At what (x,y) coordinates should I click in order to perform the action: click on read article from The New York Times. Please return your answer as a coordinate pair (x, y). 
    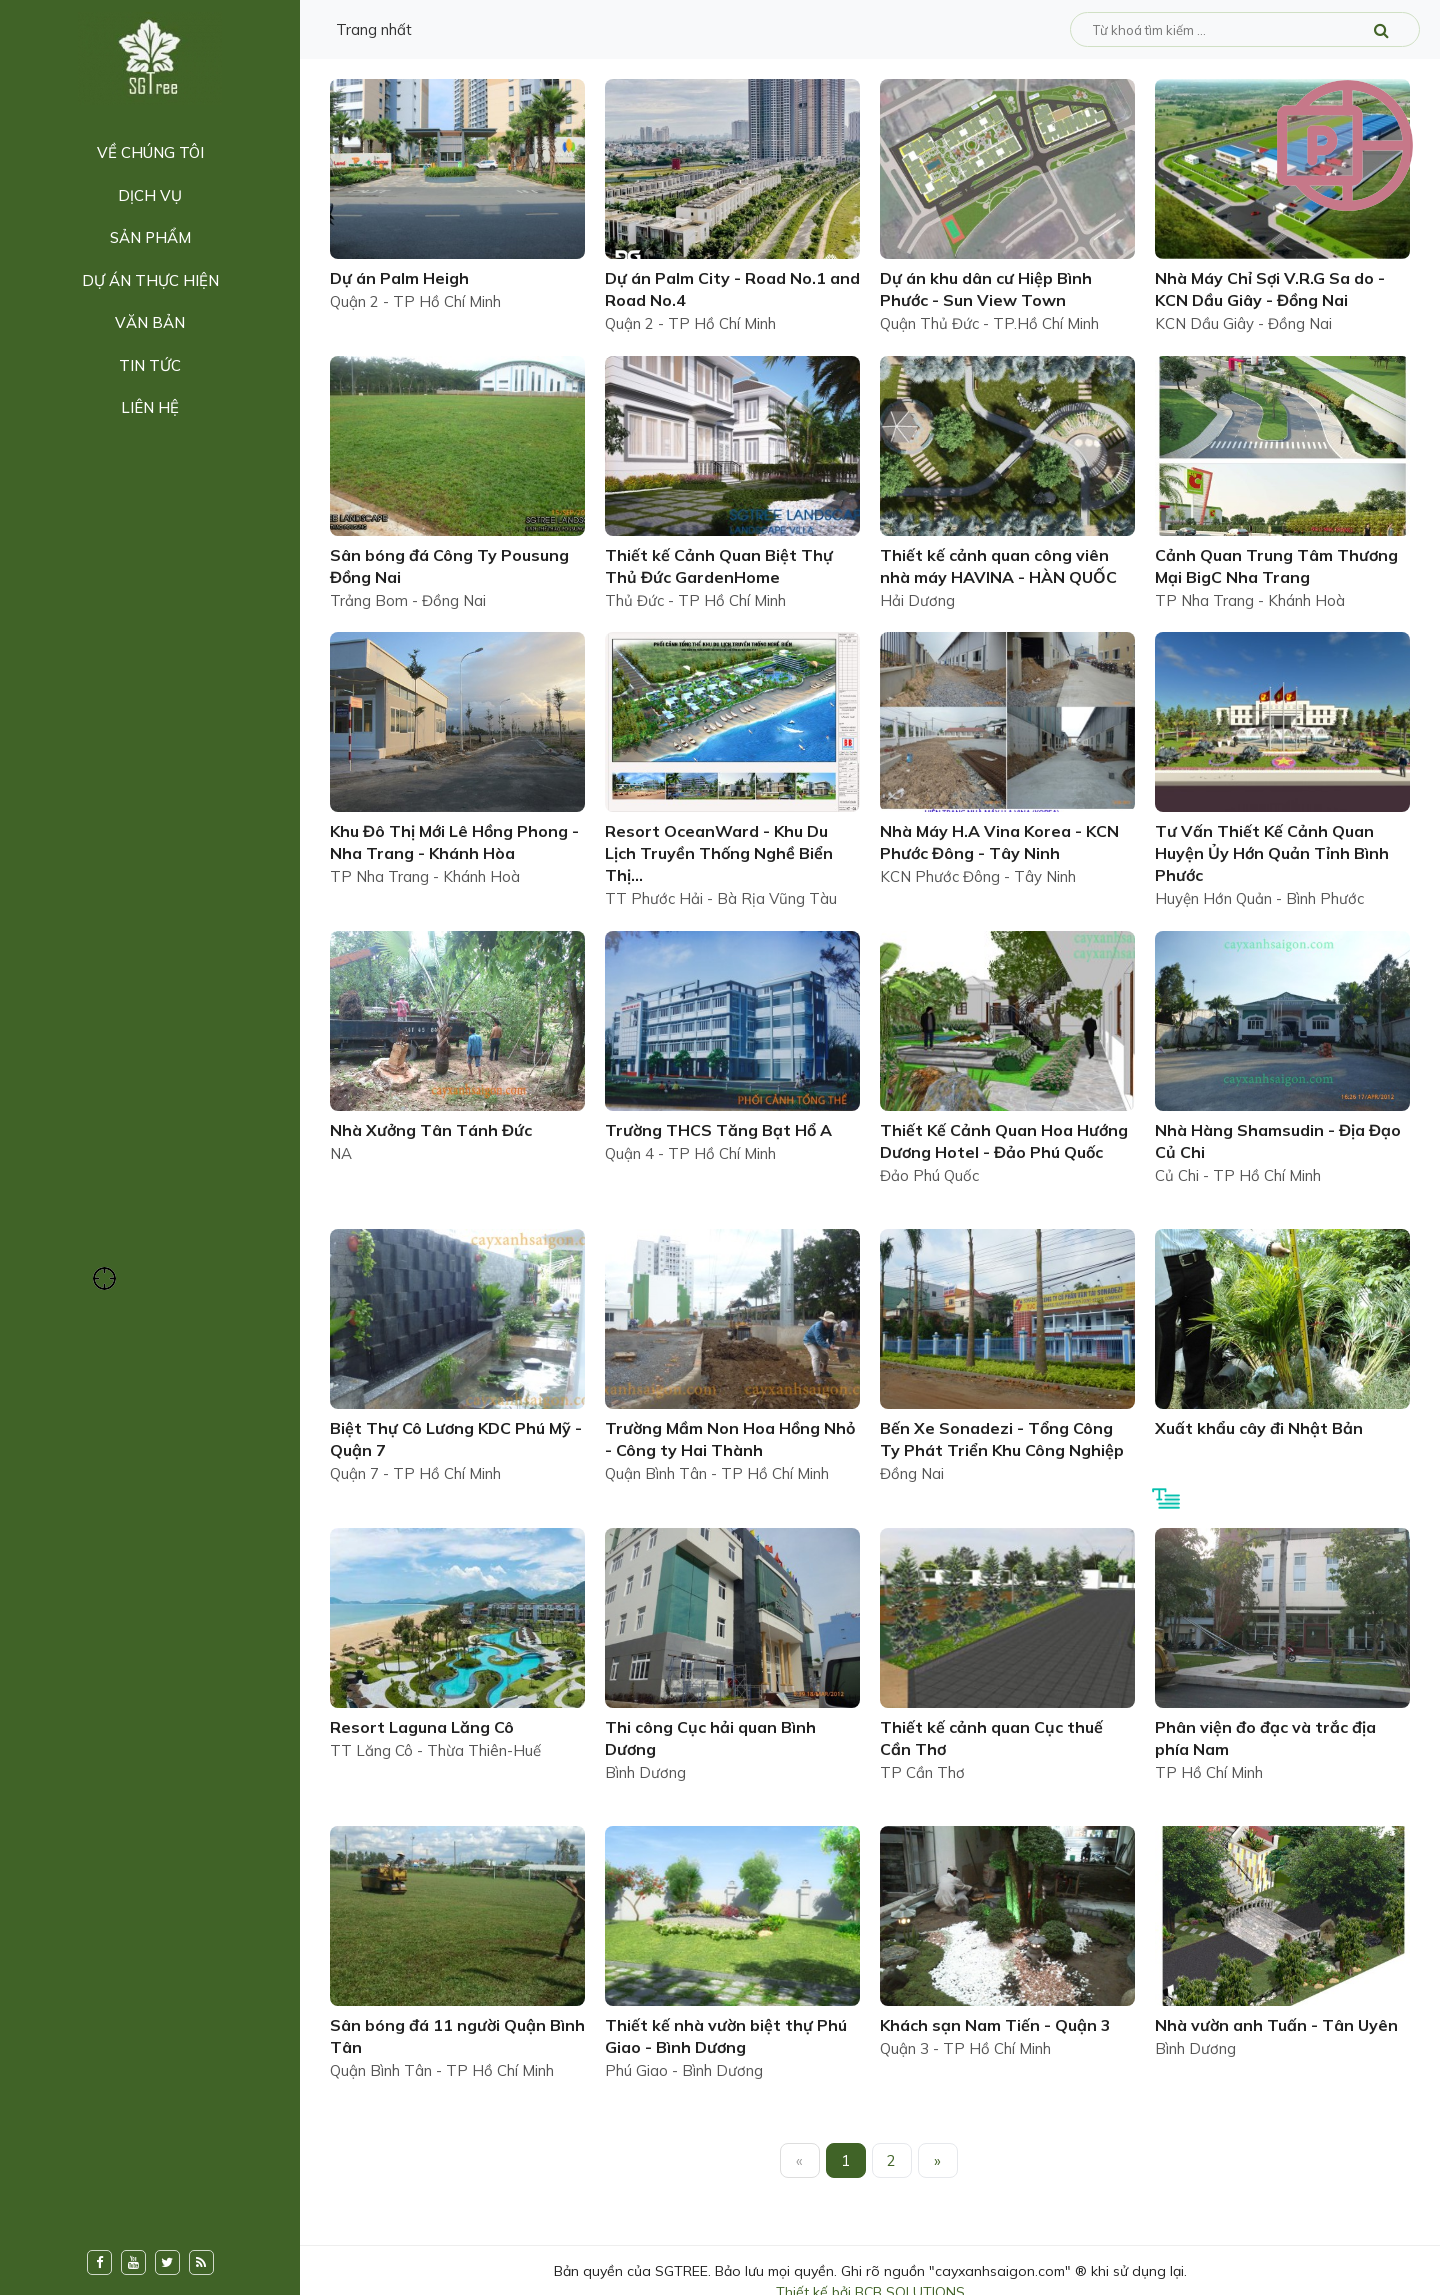
    Looking at the image, I should click on (1165, 1498).